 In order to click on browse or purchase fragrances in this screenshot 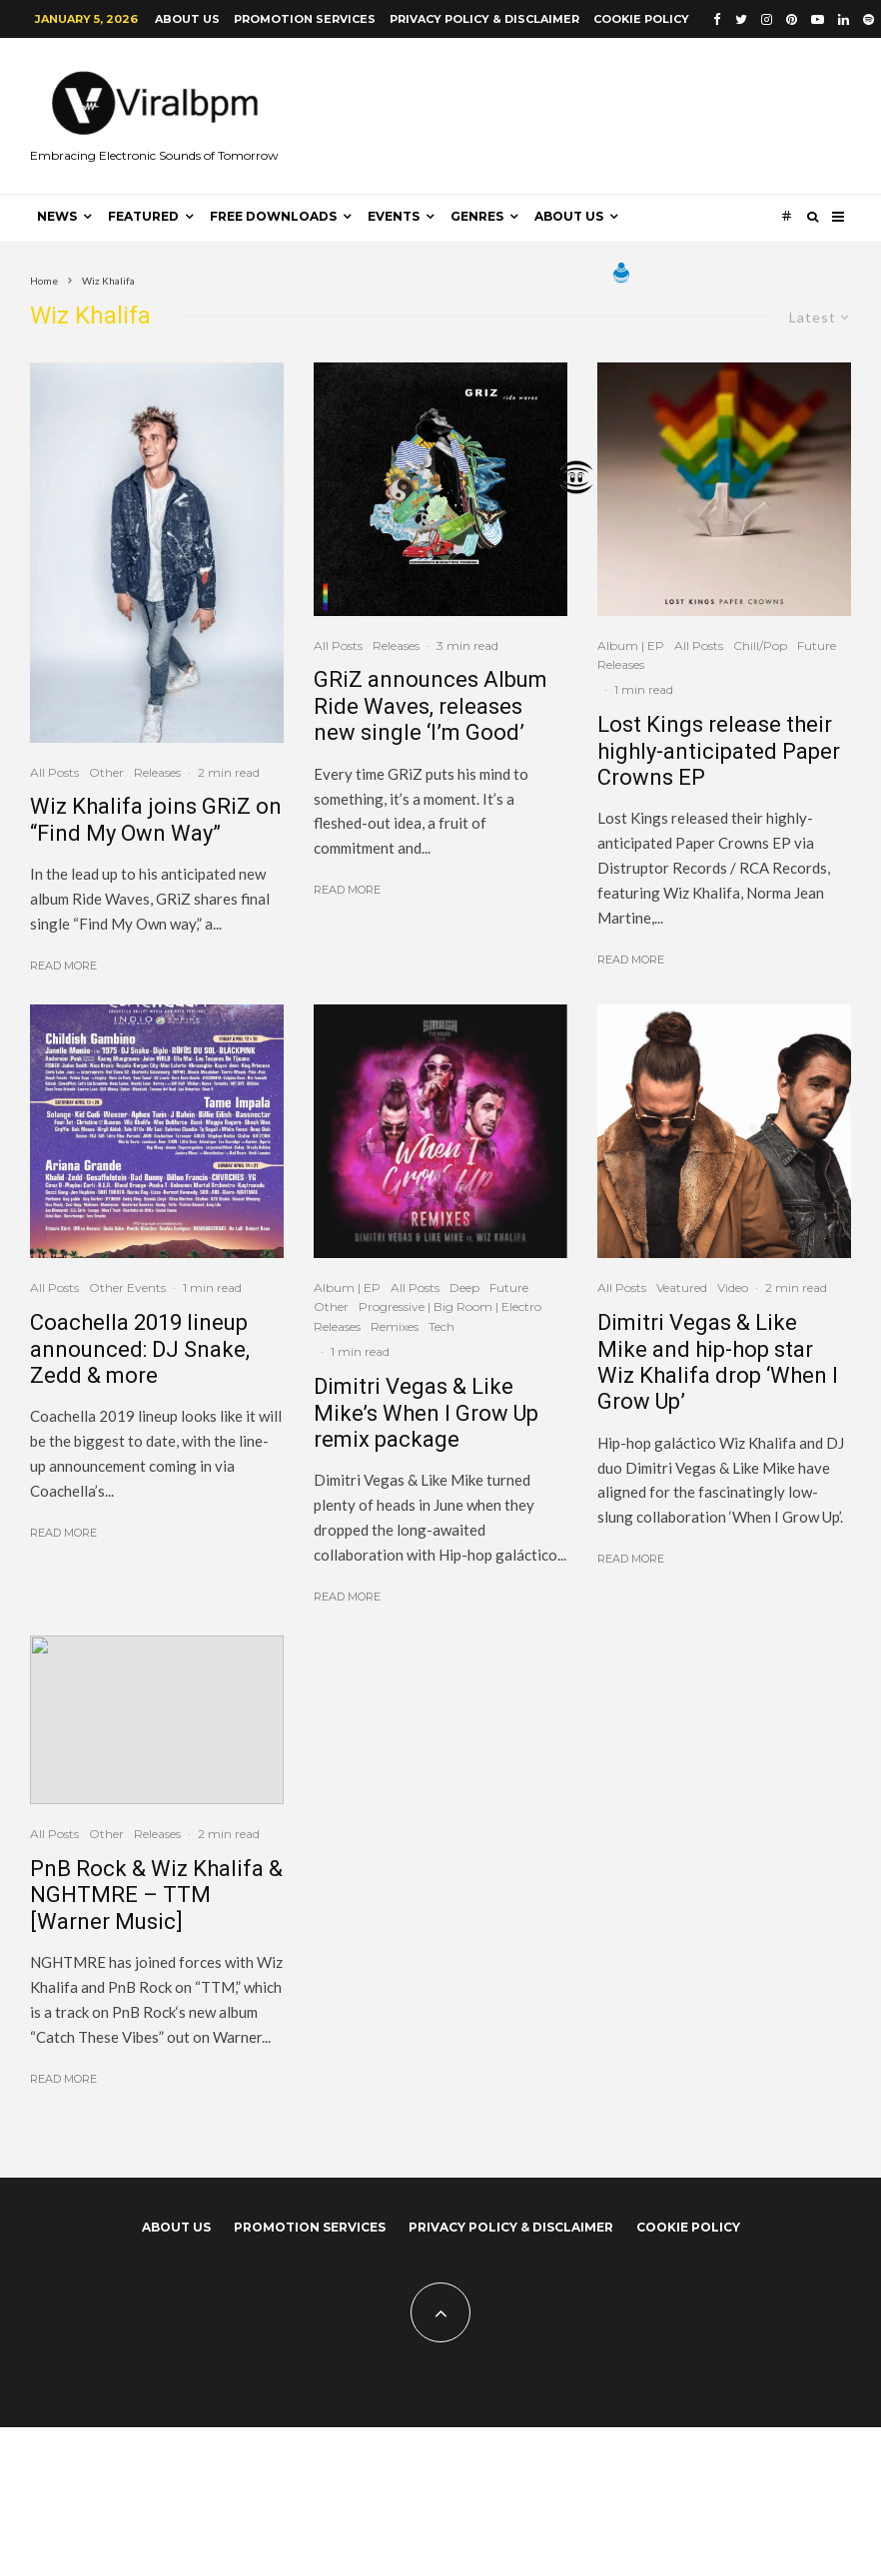, I will do `click(621, 273)`.